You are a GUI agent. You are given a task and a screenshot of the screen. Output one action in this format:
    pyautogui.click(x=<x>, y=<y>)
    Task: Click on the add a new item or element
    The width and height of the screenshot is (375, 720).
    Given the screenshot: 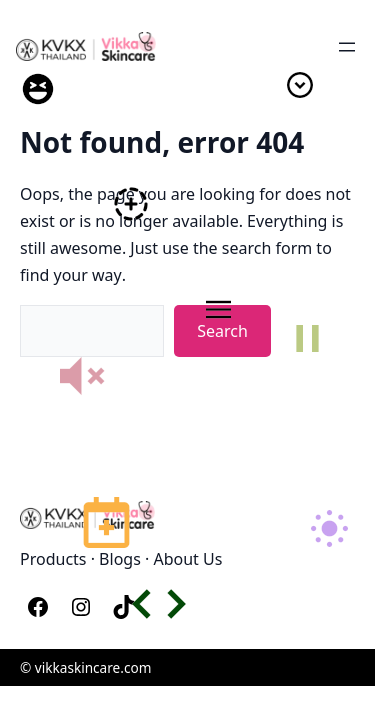 What is the action you would take?
    pyautogui.click(x=131, y=204)
    